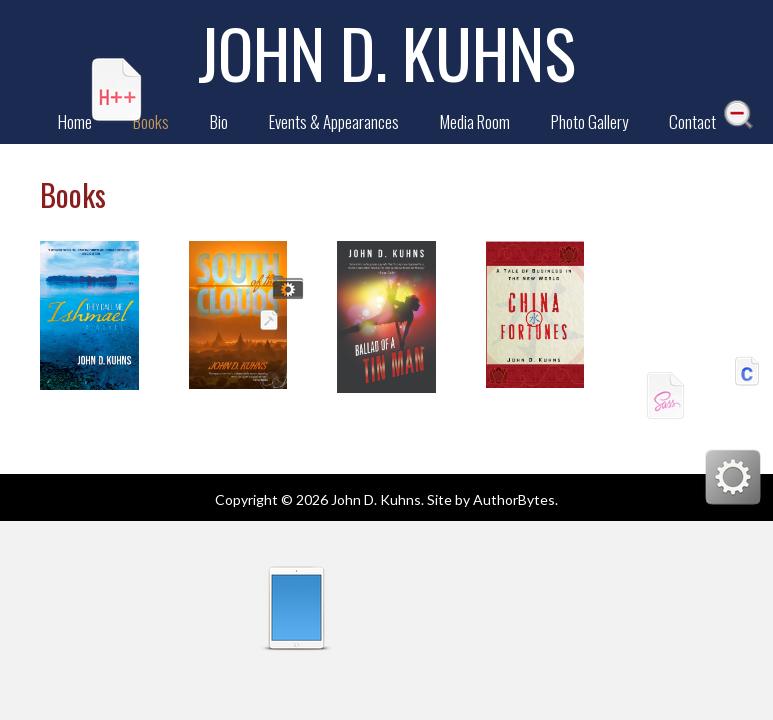  What do you see at coordinates (288, 287) in the screenshot?
I see `view smart folder with automated rules` at bounding box center [288, 287].